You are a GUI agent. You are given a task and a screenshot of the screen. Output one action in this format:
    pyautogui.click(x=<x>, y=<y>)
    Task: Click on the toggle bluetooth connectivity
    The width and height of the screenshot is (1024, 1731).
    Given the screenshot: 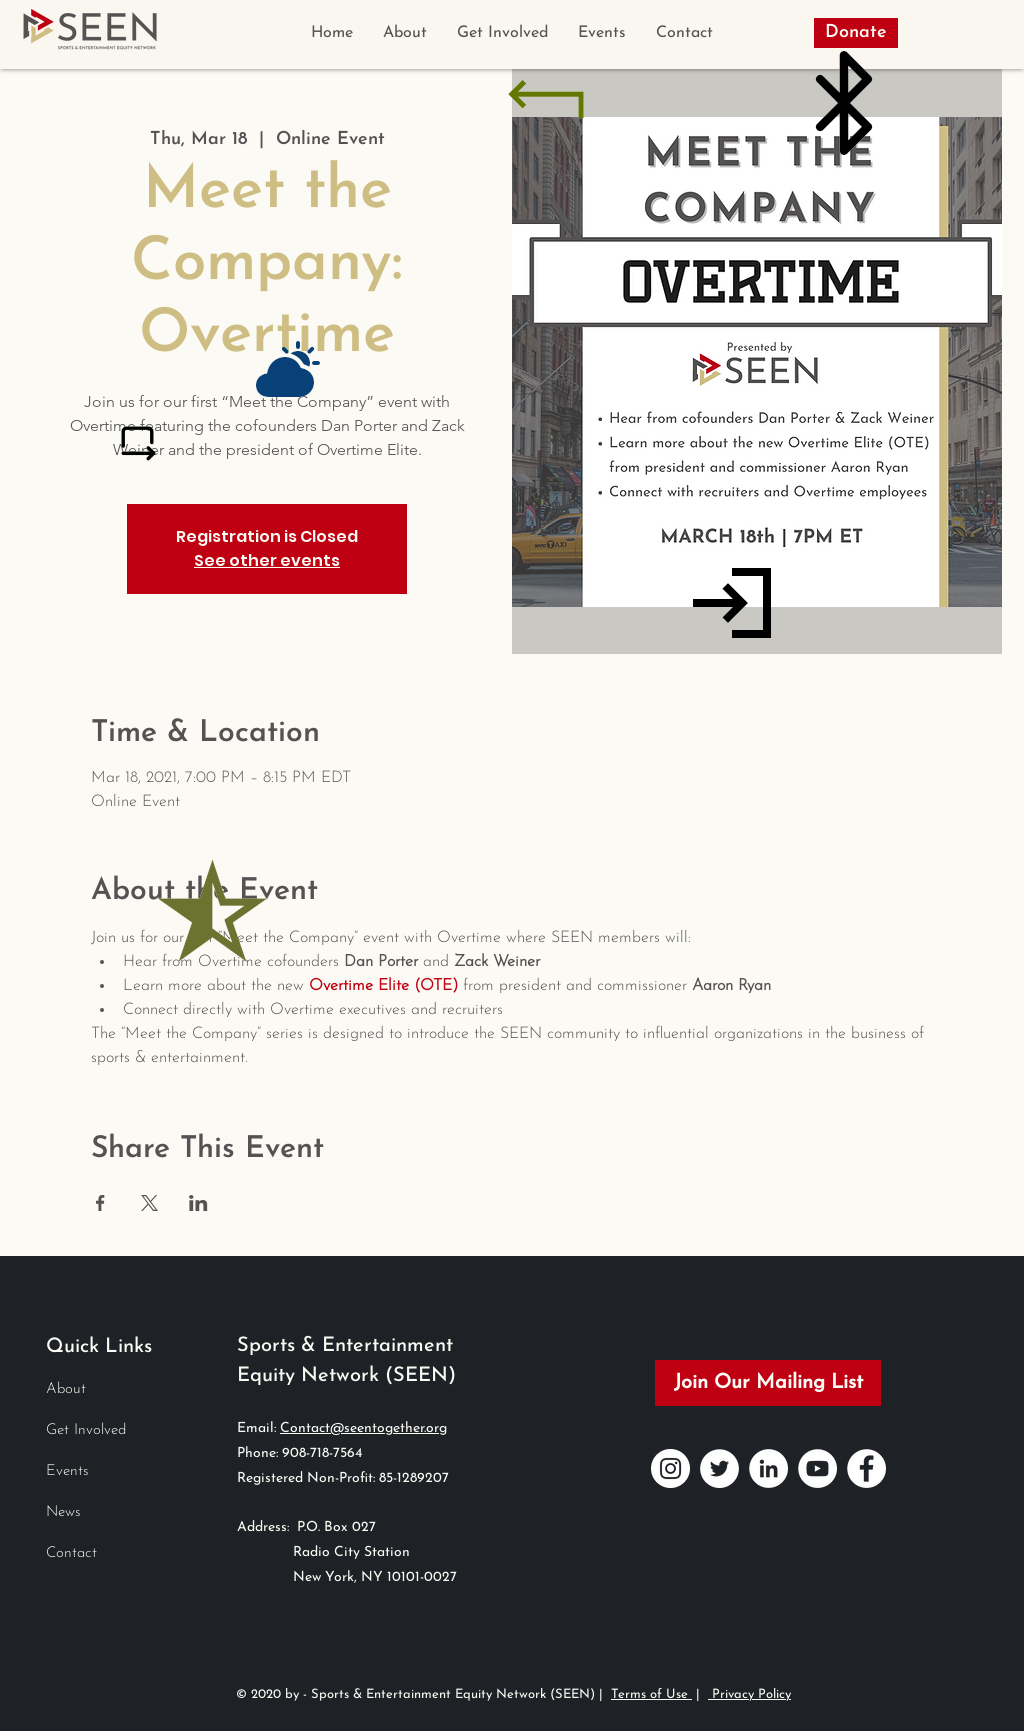 What is the action you would take?
    pyautogui.click(x=844, y=103)
    